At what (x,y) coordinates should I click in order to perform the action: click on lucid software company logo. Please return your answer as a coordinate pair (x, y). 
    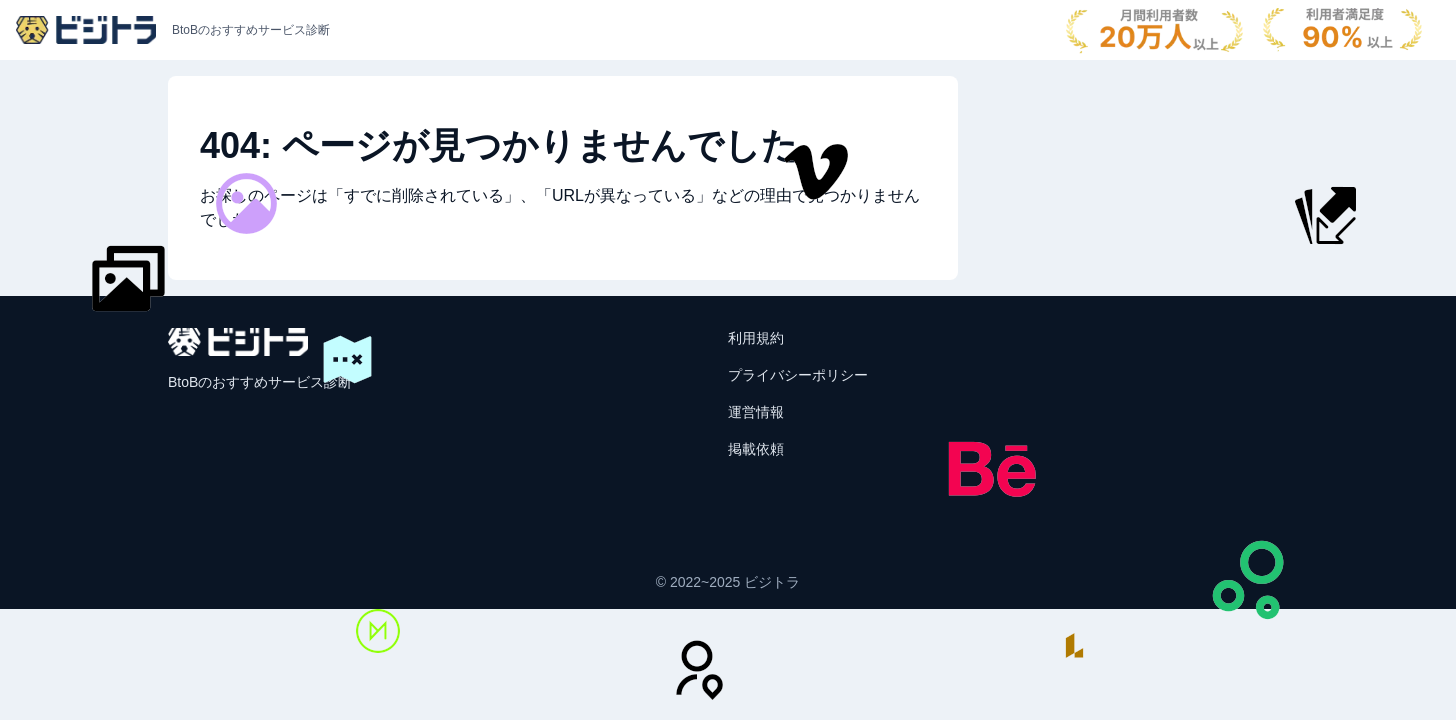
    Looking at the image, I should click on (1074, 645).